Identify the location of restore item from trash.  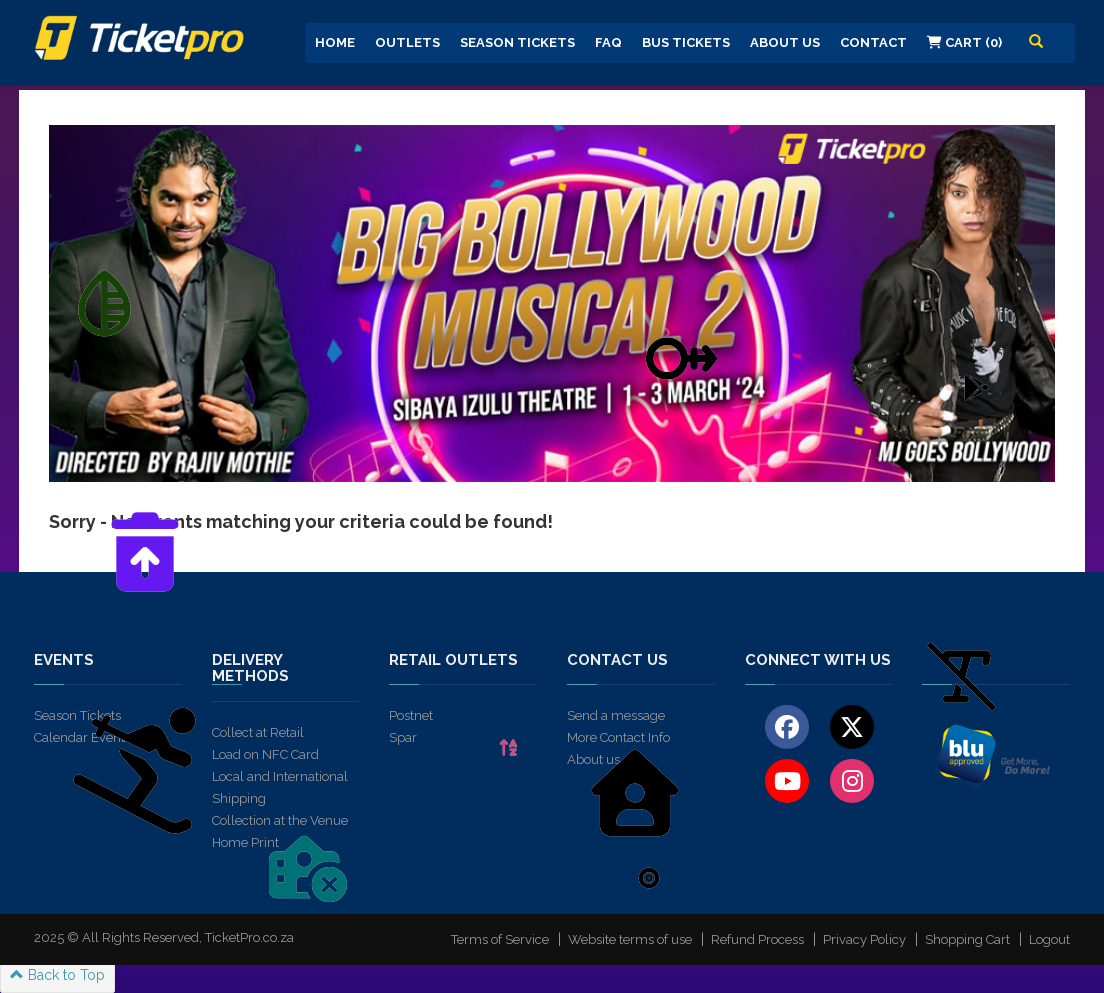
(145, 553).